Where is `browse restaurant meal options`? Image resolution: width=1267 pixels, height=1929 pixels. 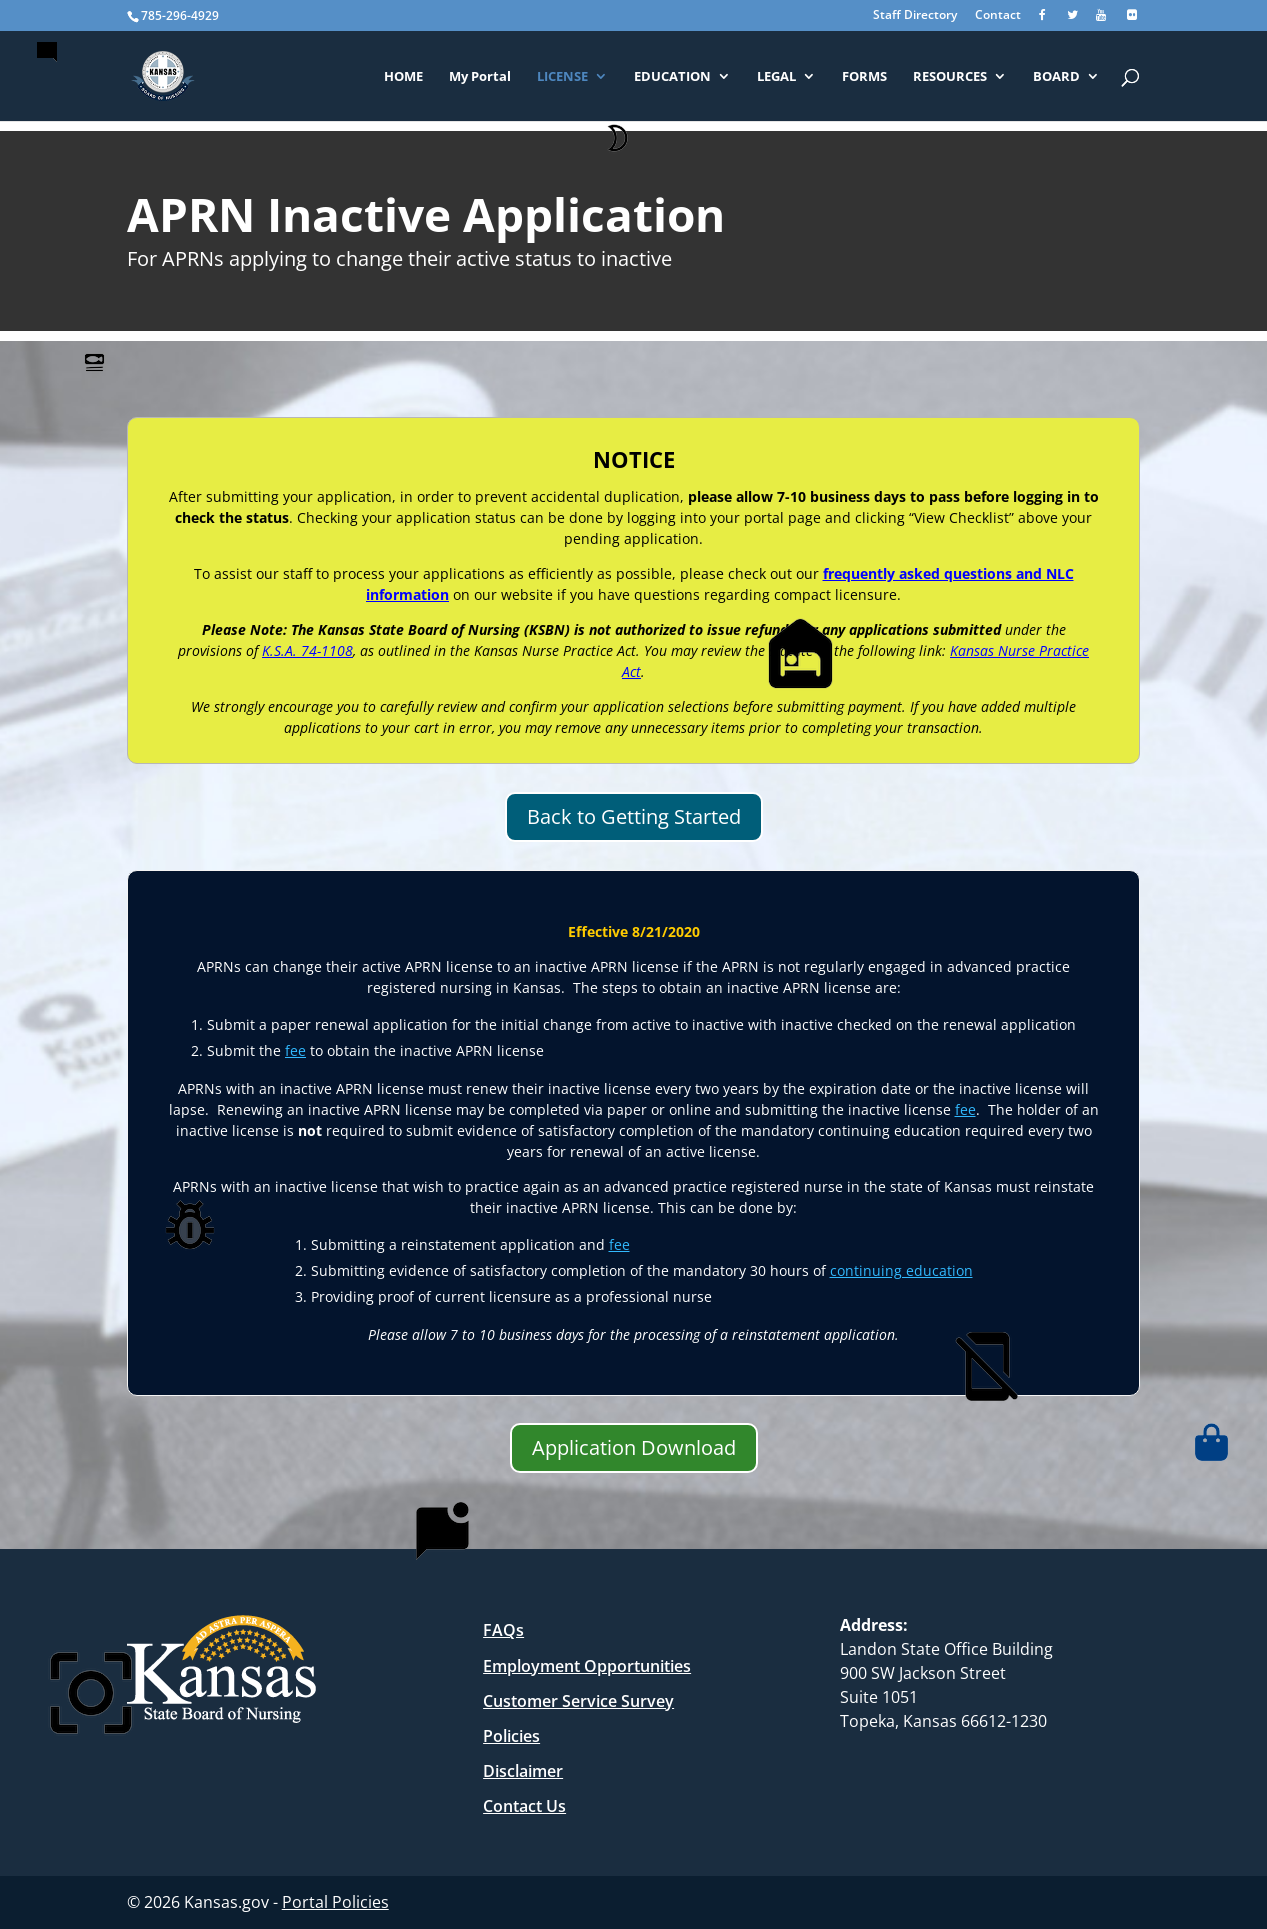 browse restaurant meal options is located at coordinates (94, 362).